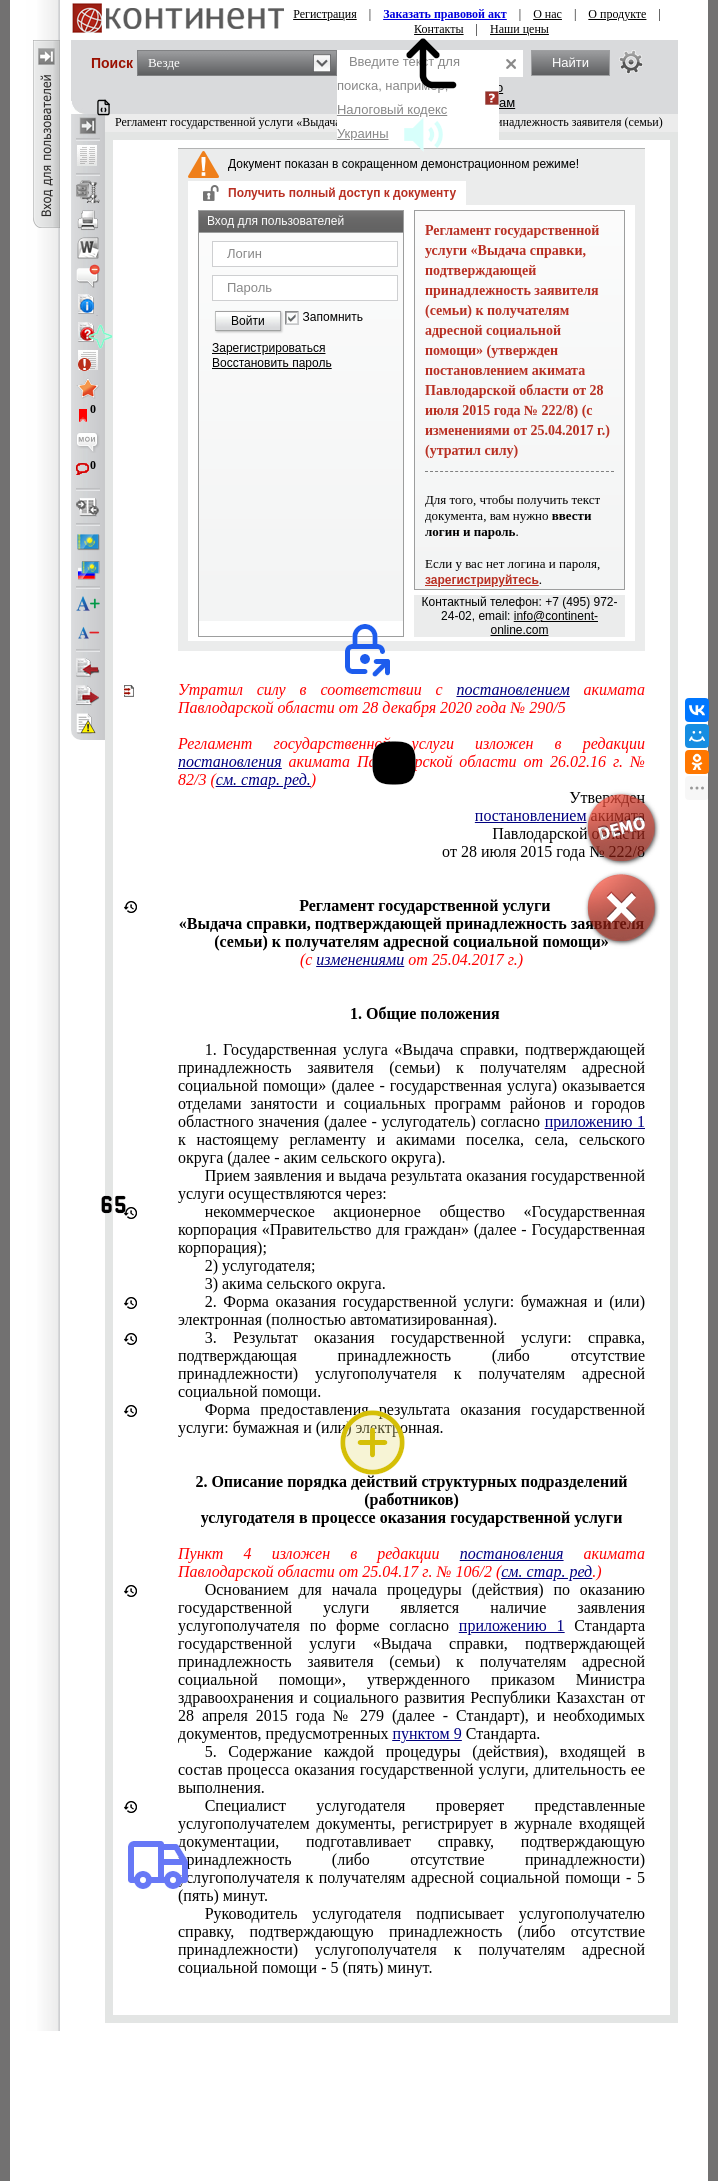 The width and height of the screenshot is (718, 2181). What do you see at coordinates (423, 134) in the screenshot?
I see `increase audio volume` at bounding box center [423, 134].